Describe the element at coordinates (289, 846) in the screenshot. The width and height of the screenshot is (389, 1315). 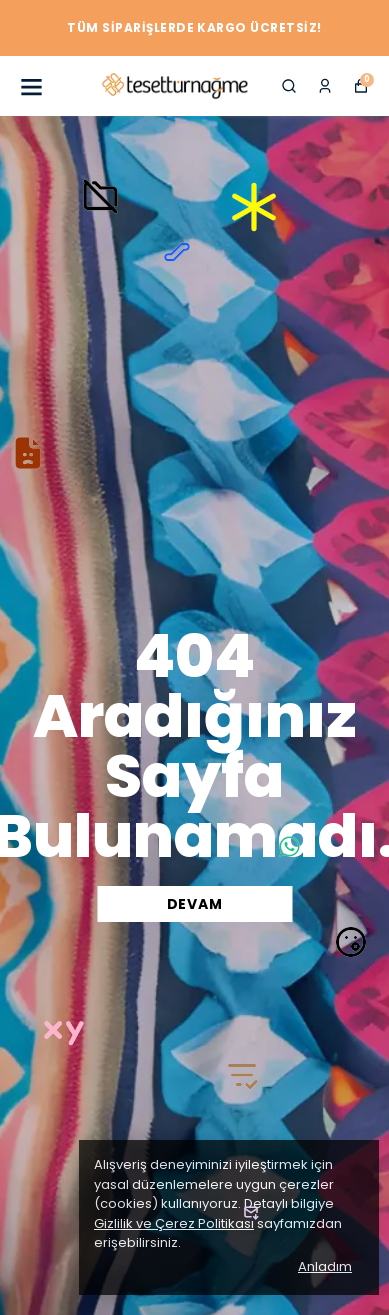
I see `open WhatsApp messaging app` at that location.